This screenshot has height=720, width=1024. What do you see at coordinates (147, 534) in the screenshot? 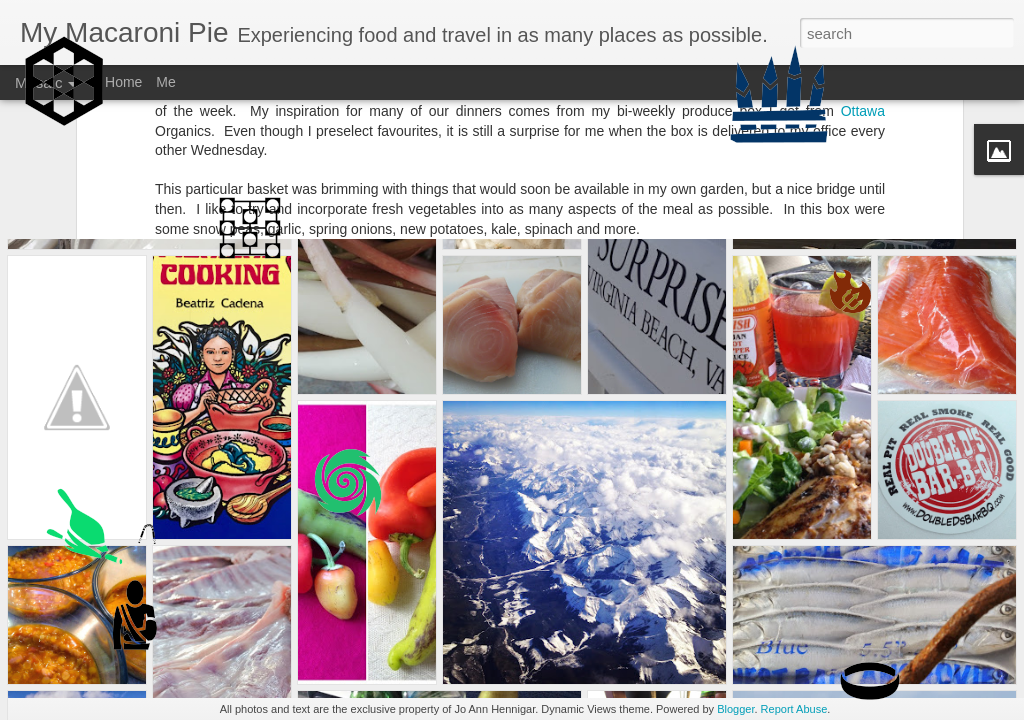
I see `select nunchaku weapon in game inventory` at bounding box center [147, 534].